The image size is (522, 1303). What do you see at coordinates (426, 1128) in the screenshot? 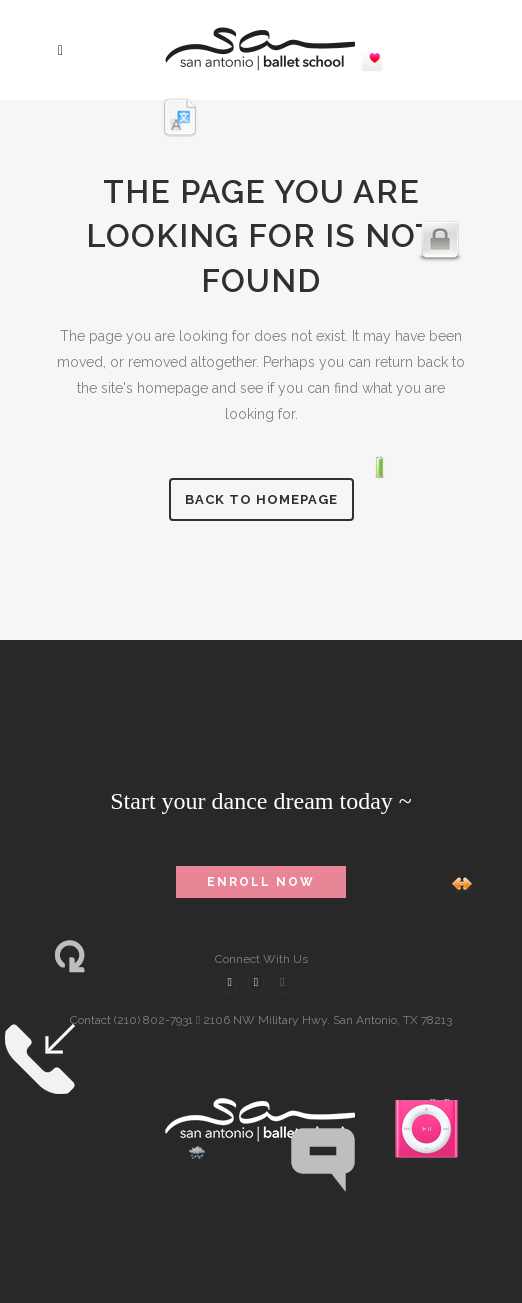
I see `iPod shuffle device connected` at bounding box center [426, 1128].